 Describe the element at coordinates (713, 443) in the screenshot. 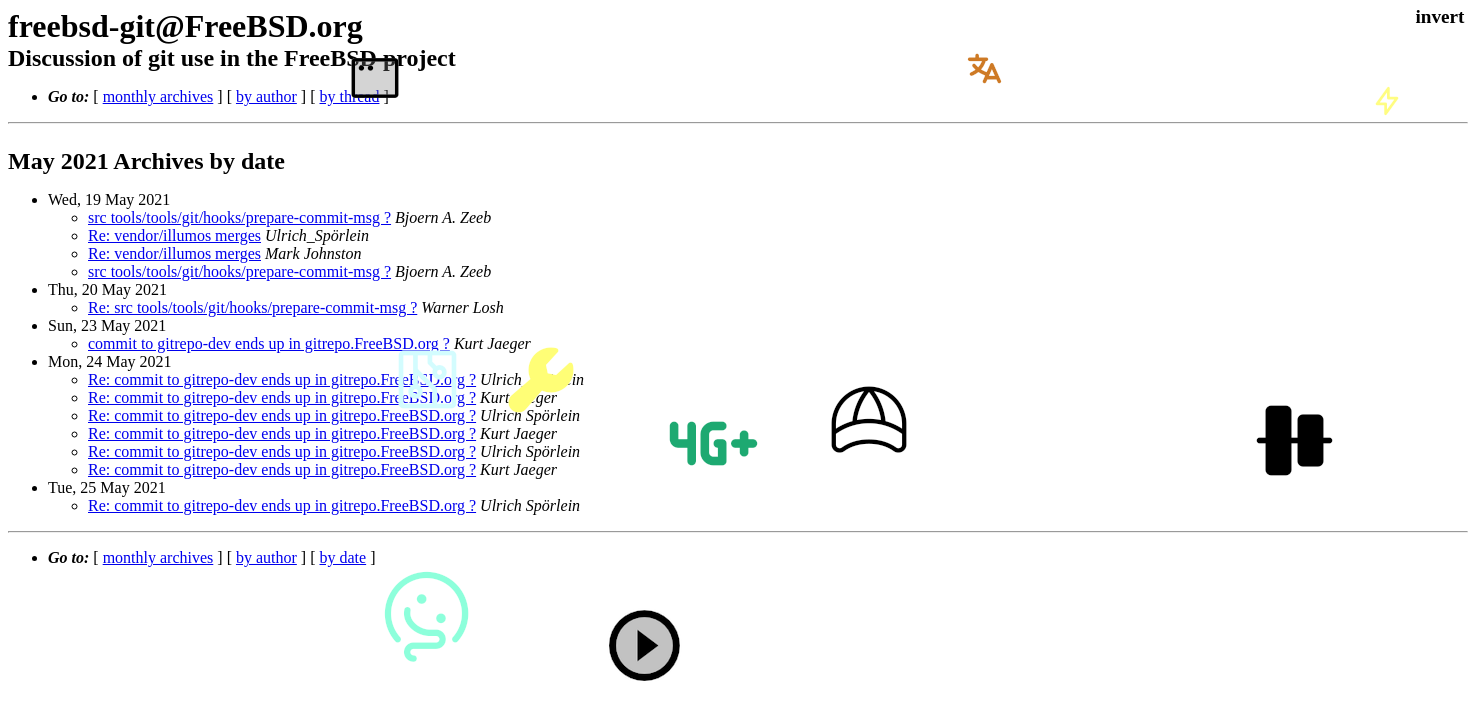

I see `indicates 4G+ or LTE-Advanced network connectivity` at that location.